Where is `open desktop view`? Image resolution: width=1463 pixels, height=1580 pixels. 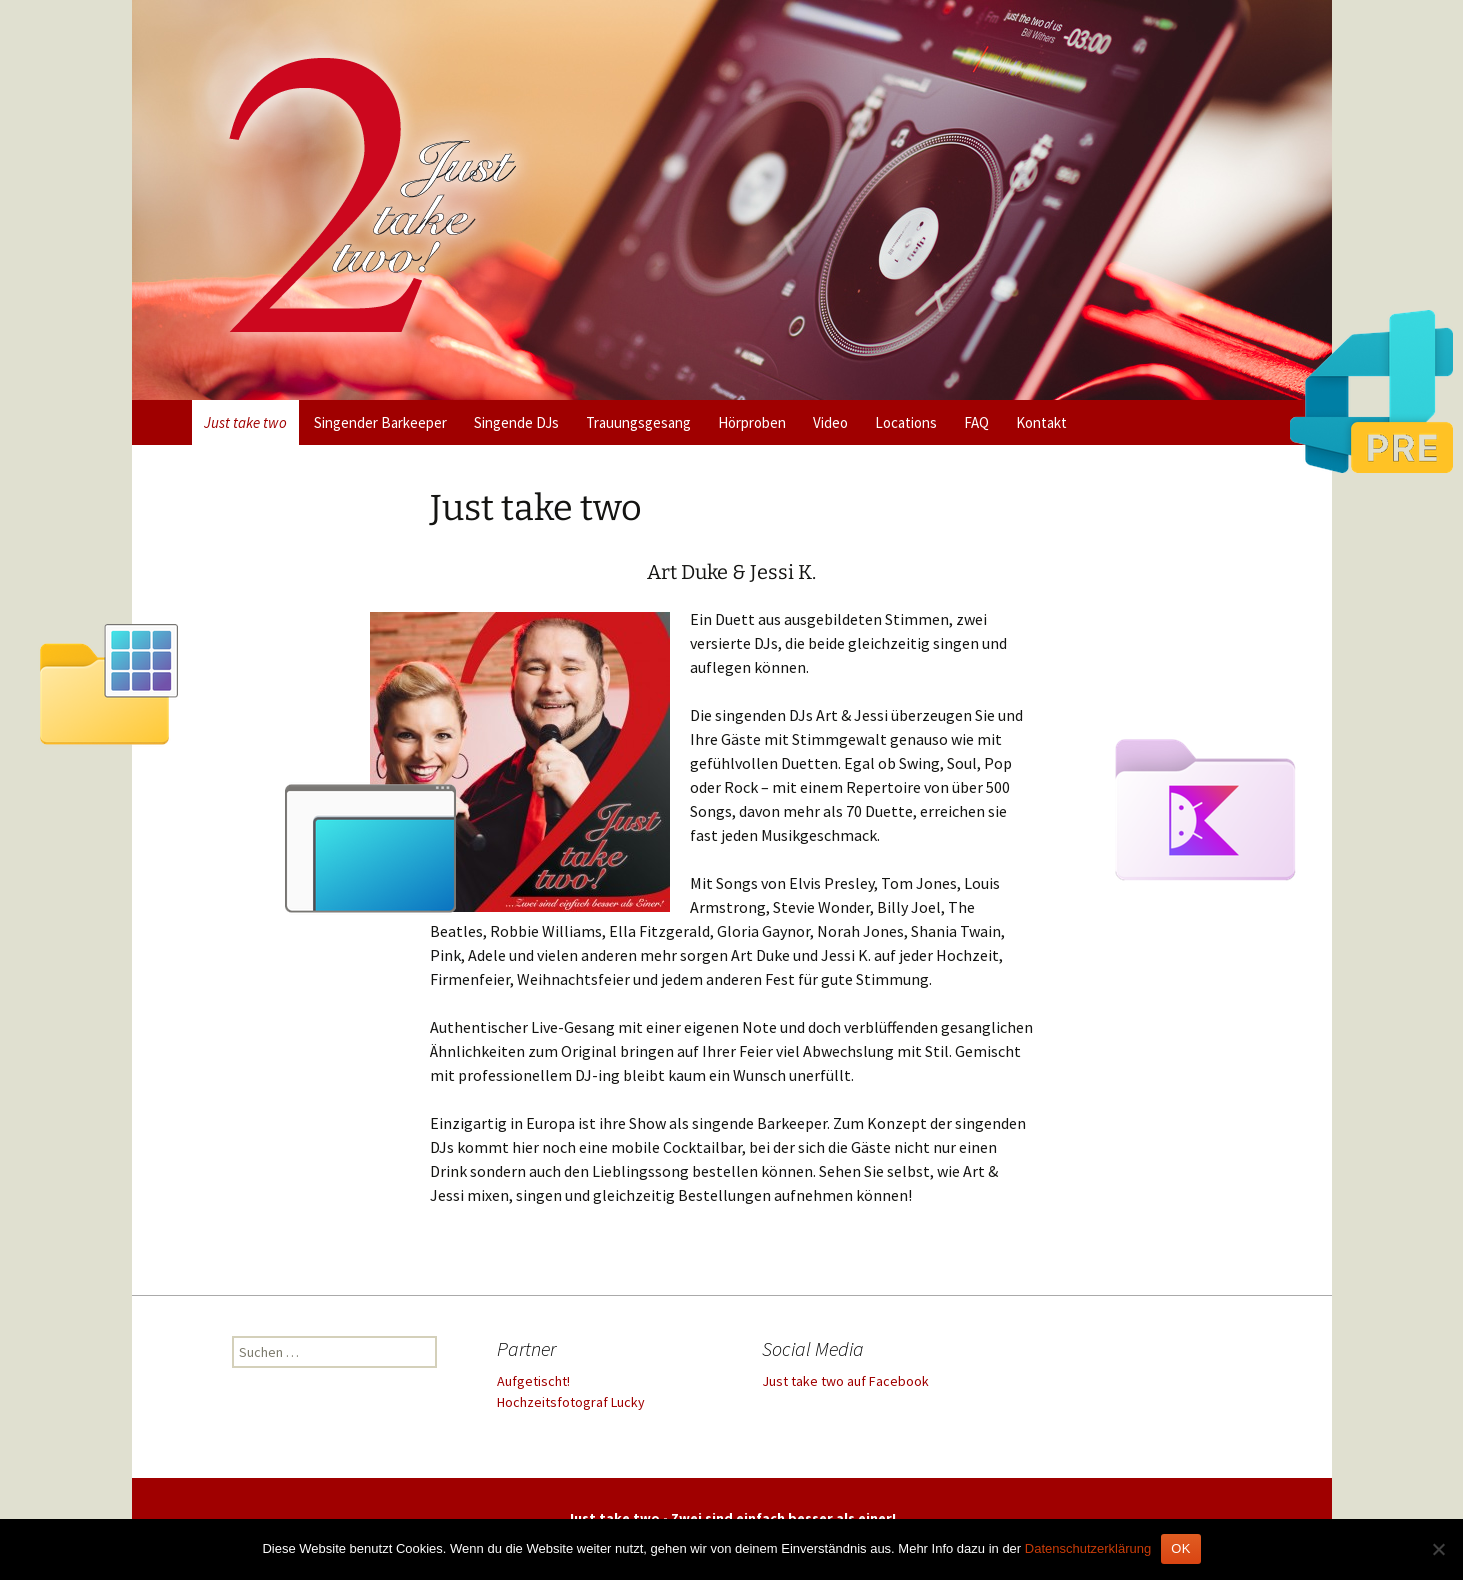 open desktop view is located at coordinates (370, 848).